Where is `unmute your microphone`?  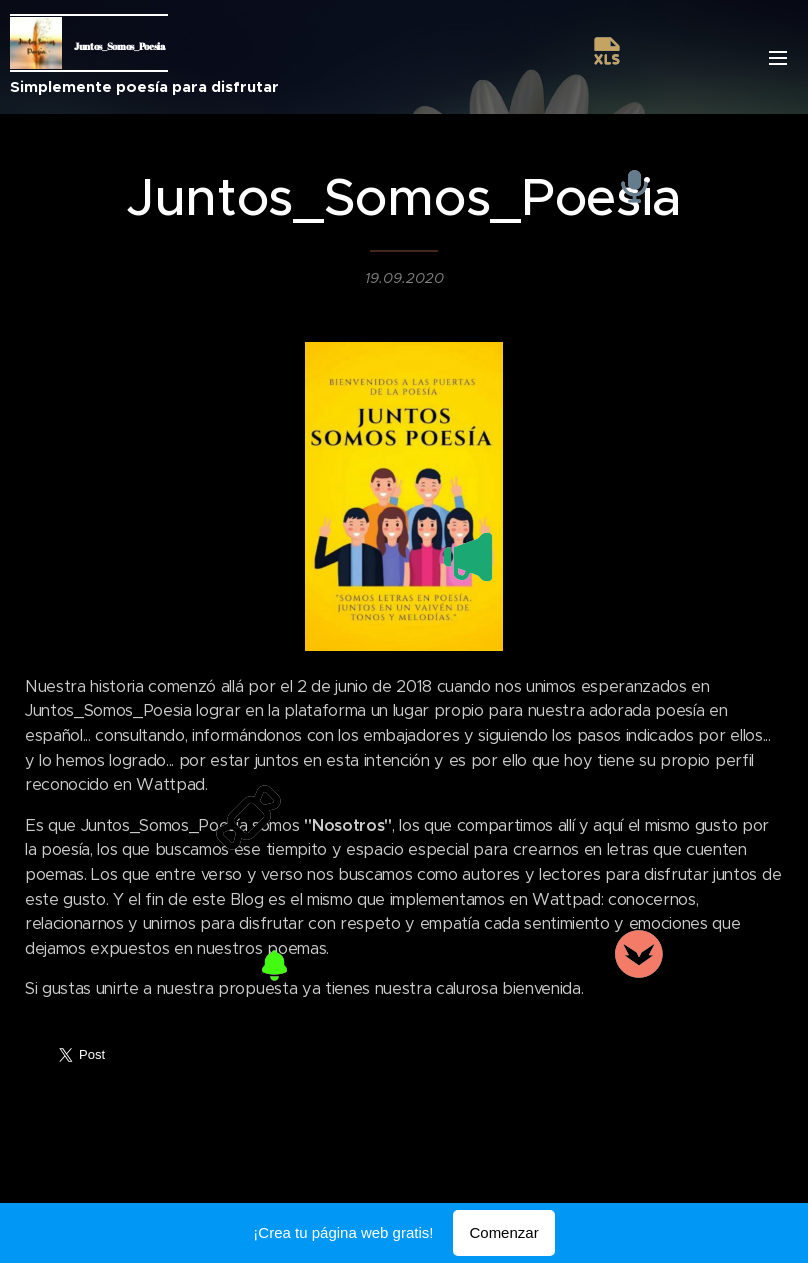
unmute your microphone is located at coordinates (634, 186).